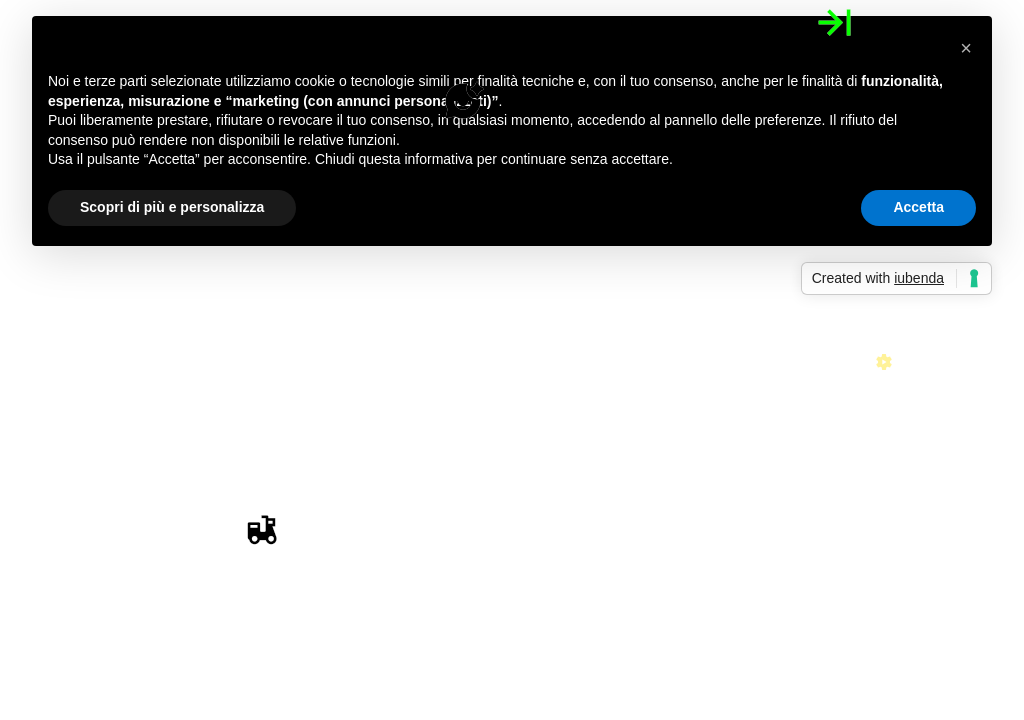  I want to click on collapse panel to the right, so click(835, 22).